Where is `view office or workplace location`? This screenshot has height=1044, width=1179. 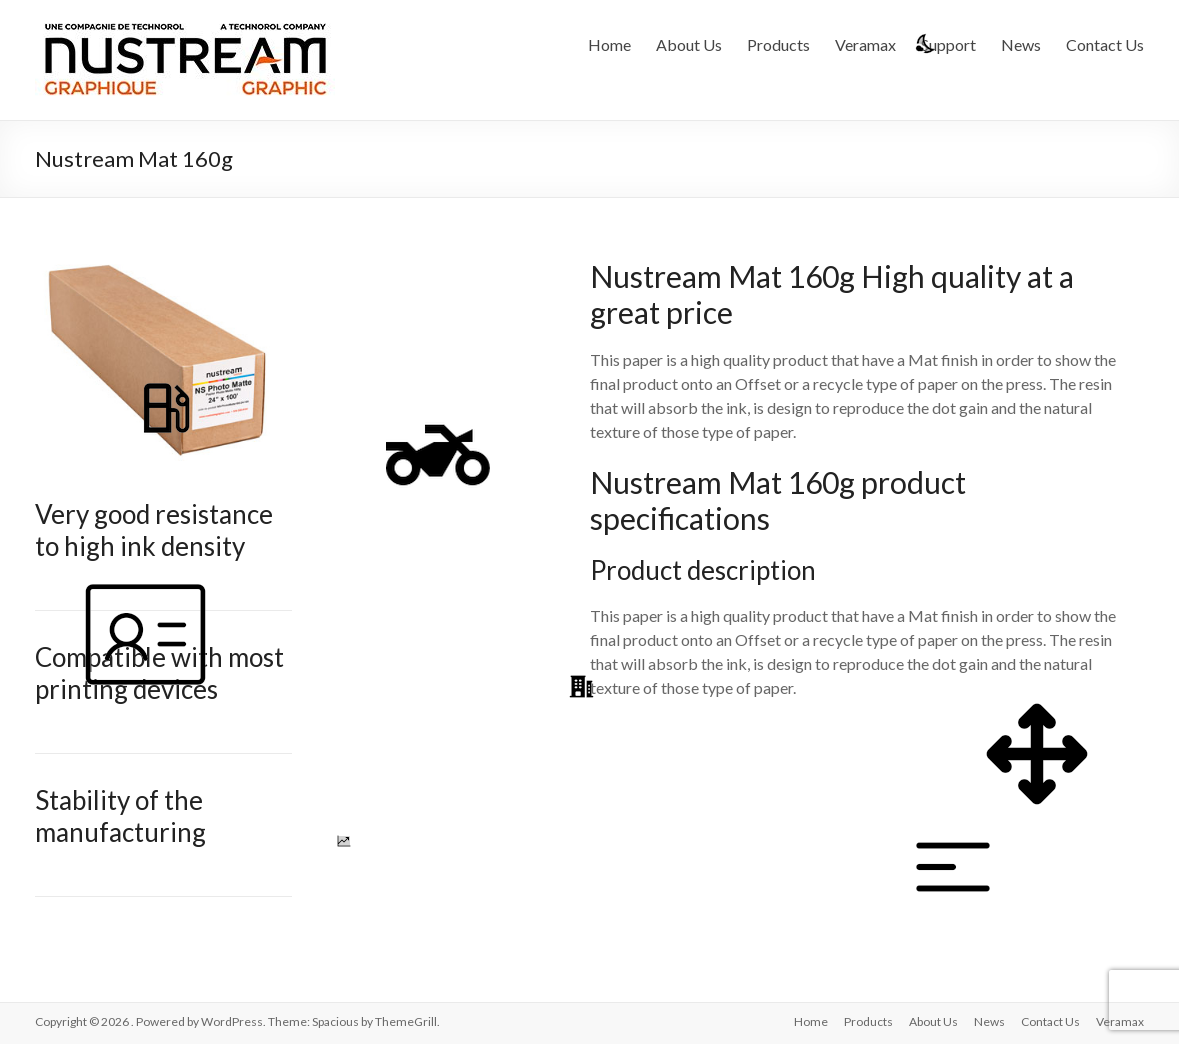
view office or workplace location is located at coordinates (581, 686).